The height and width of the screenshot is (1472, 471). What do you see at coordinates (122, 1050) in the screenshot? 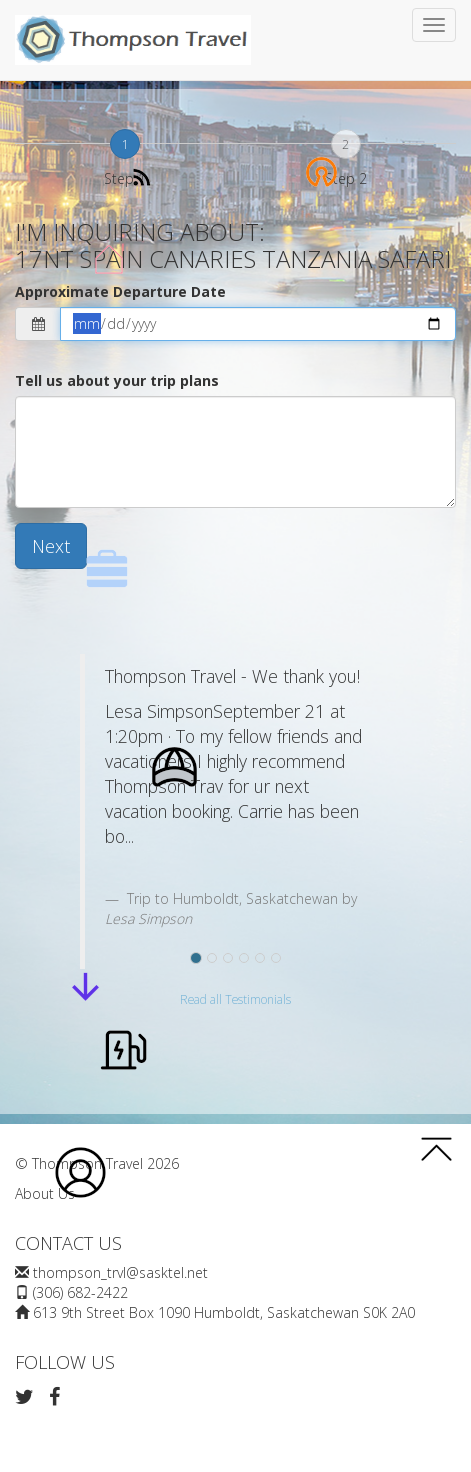
I see `find nearby electric vehicle charging stations` at bounding box center [122, 1050].